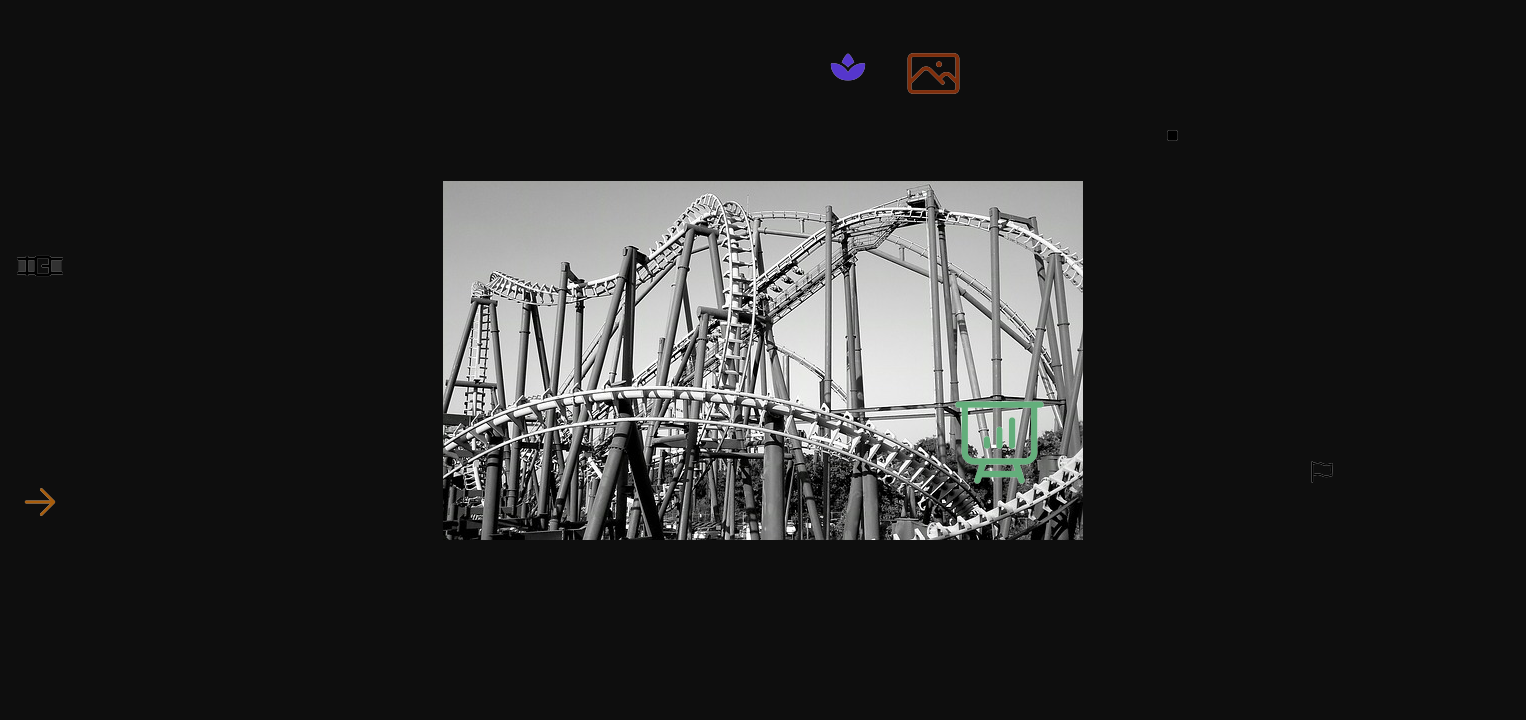  Describe the element at coordinates (848, 67) in the screenshot. I see `access spa or wellness features` at that location.